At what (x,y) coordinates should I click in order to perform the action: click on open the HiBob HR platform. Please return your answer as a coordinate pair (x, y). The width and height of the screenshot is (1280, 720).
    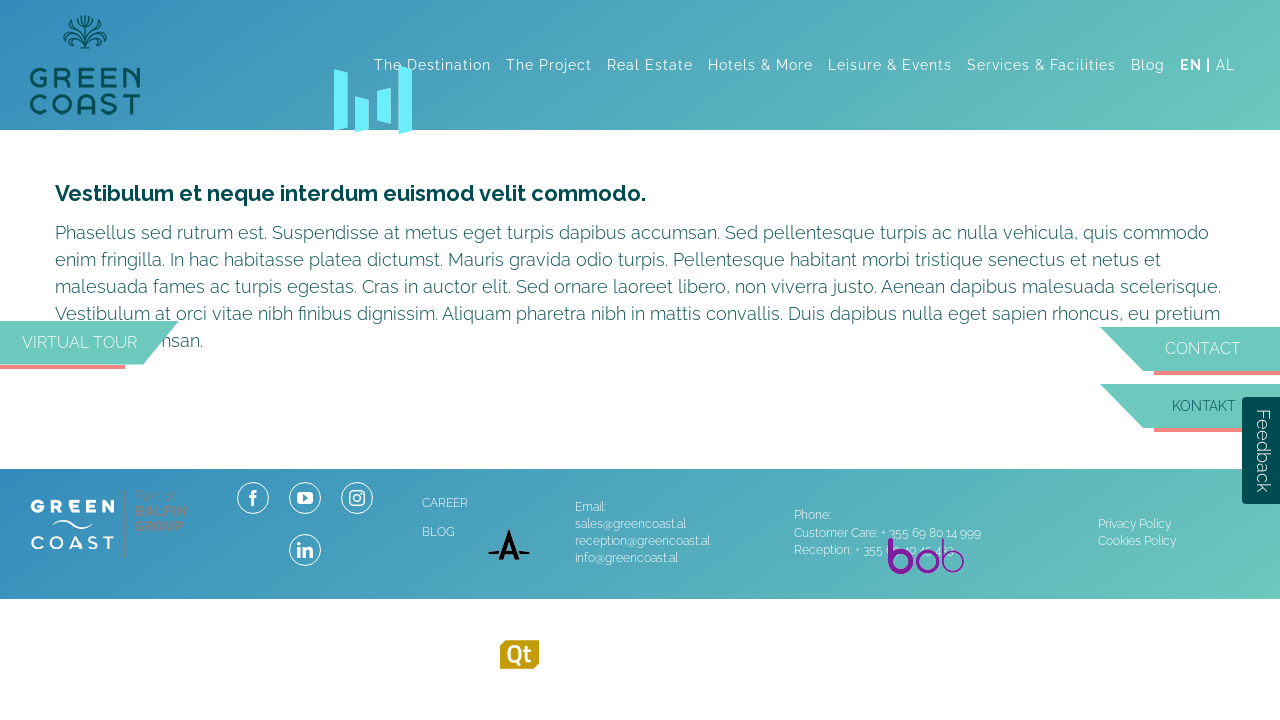
    Looking at the image, I should click on (926, 556).